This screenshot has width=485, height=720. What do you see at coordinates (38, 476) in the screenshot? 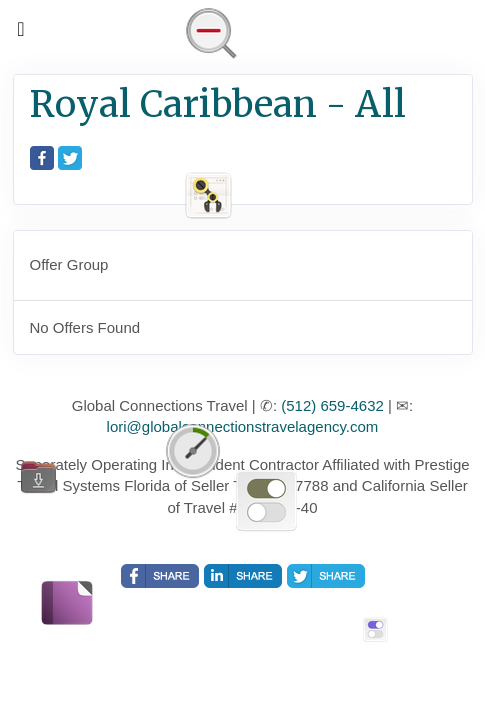
I see `access your downloads folder` at bounding box center [38, 476].